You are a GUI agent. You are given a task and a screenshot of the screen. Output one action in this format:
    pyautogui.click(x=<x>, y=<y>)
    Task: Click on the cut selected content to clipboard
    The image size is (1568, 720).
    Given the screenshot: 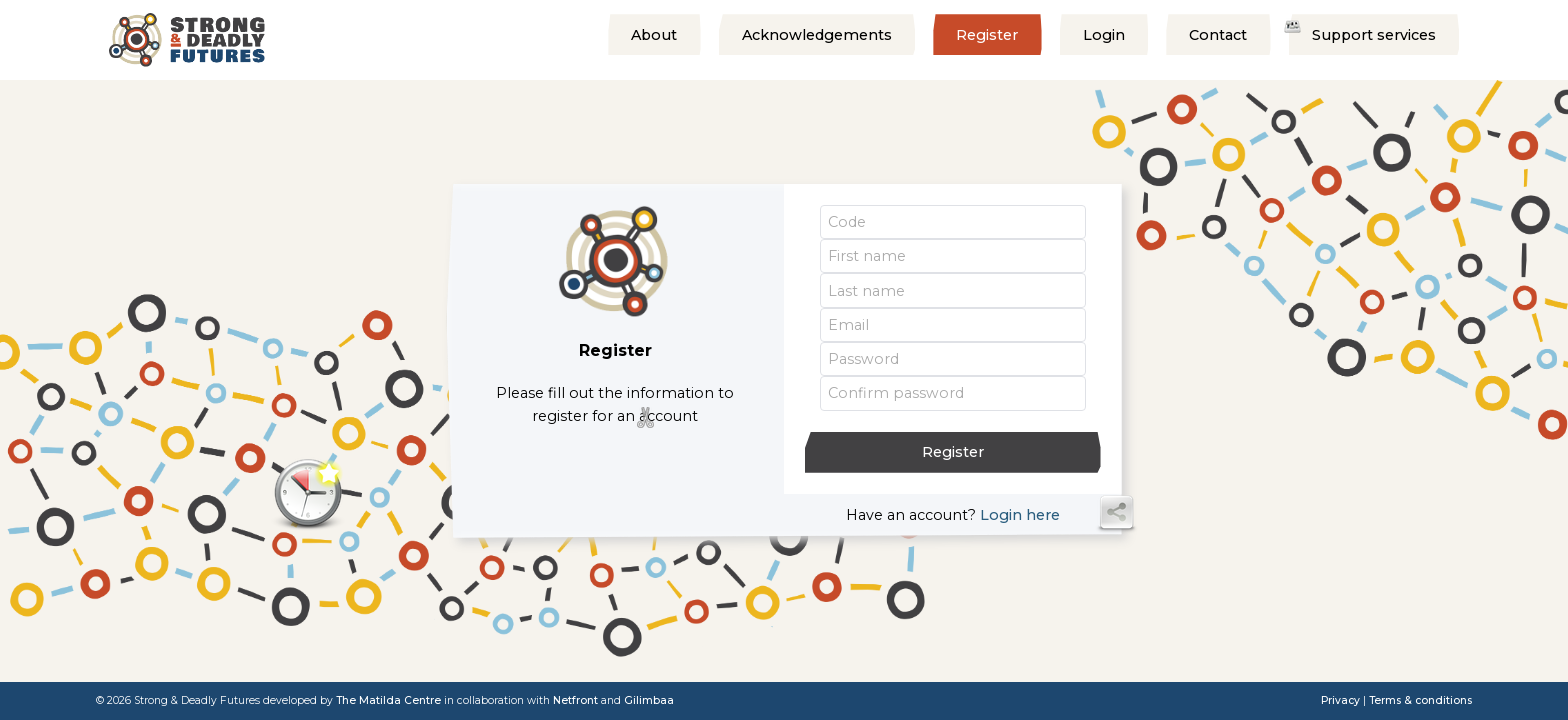 What is the action you would take?
    pyautogui.click(x=645, y=417)
    